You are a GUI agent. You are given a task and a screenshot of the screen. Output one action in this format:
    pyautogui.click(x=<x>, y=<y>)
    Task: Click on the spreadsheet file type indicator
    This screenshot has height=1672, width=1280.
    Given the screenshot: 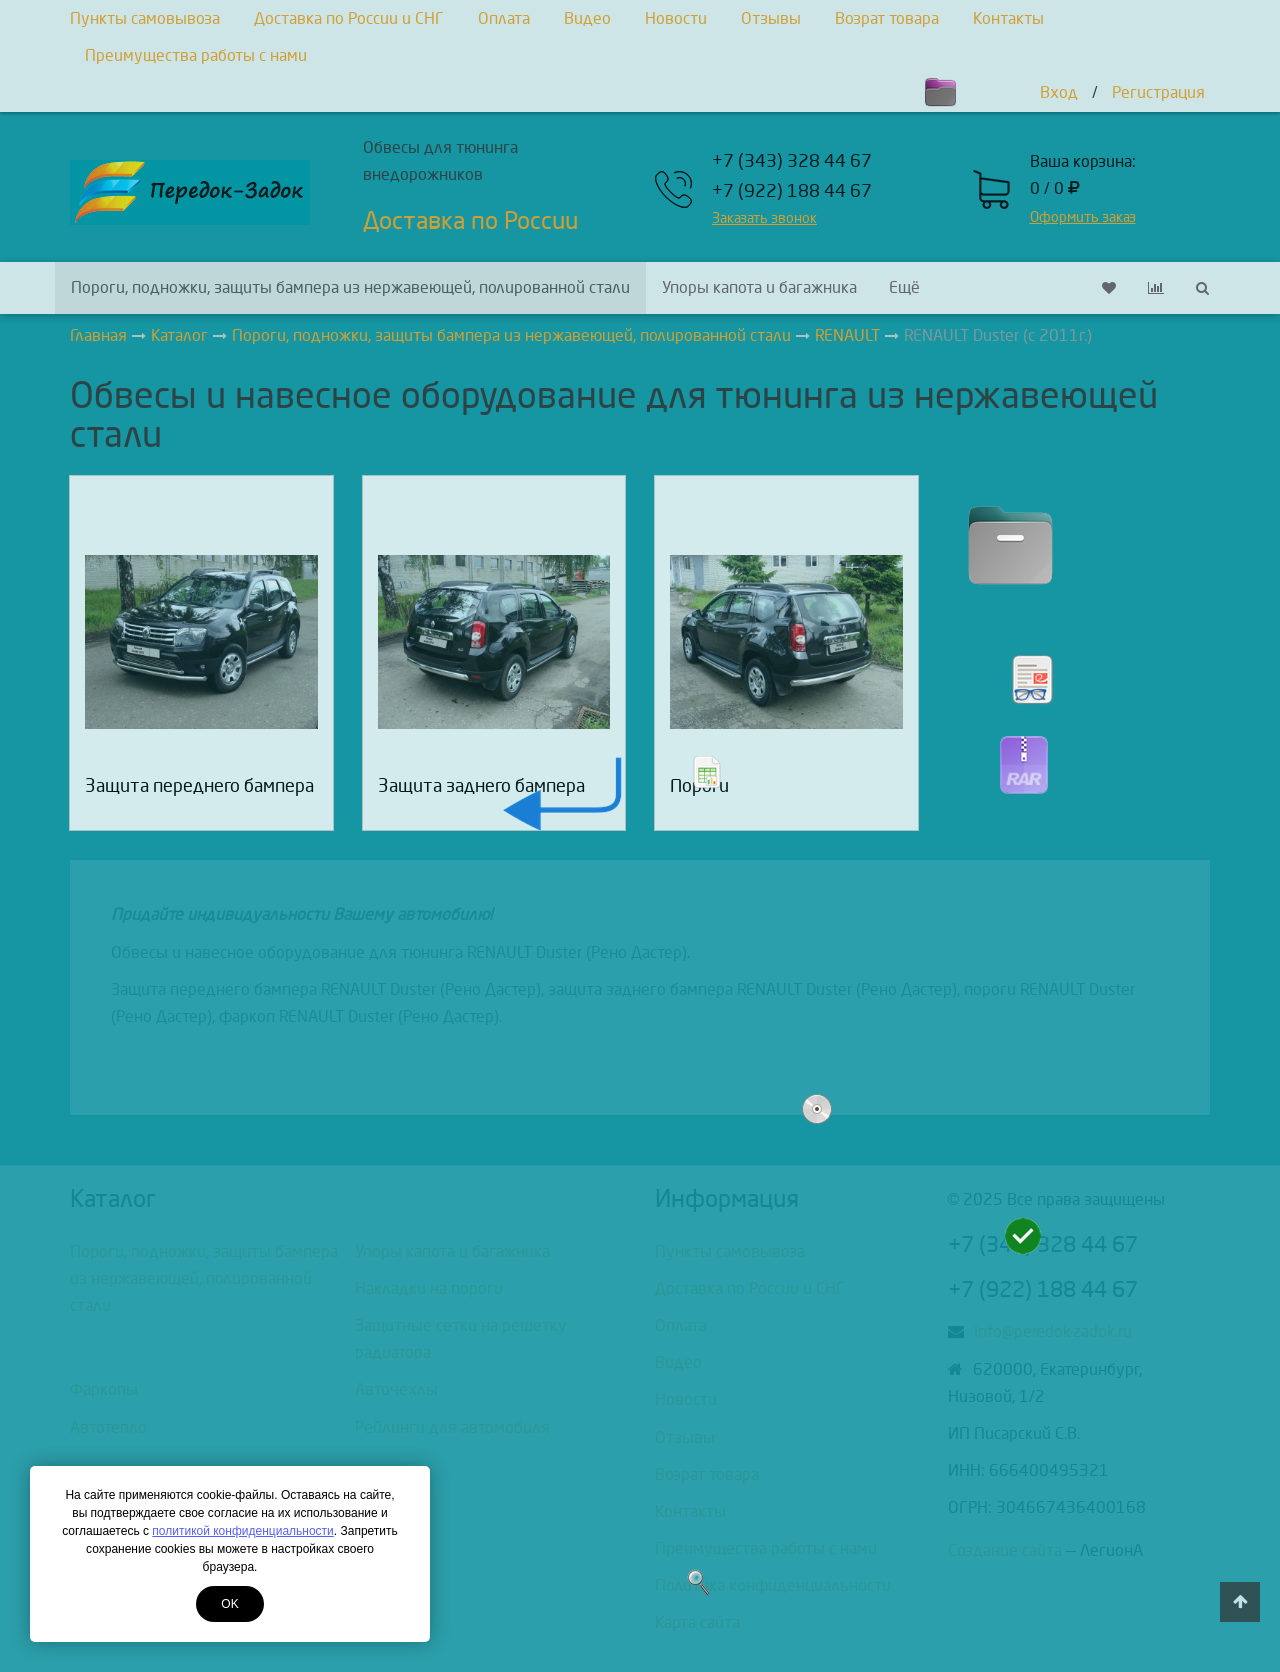 What is the action you would take?
    pyautogui.click(x=707, y=772)
    